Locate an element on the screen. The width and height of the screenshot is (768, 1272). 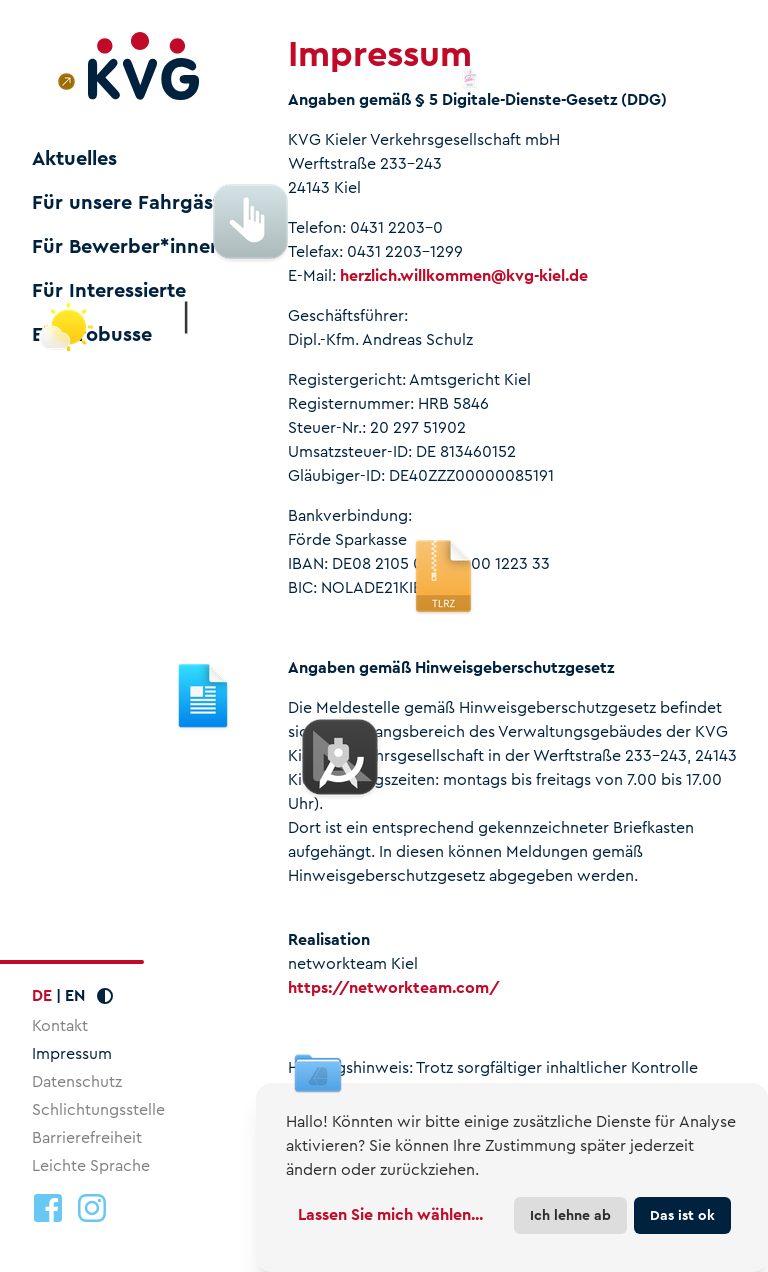
indicates partly cloudy weather conditions is located at coordinates (66, 327).